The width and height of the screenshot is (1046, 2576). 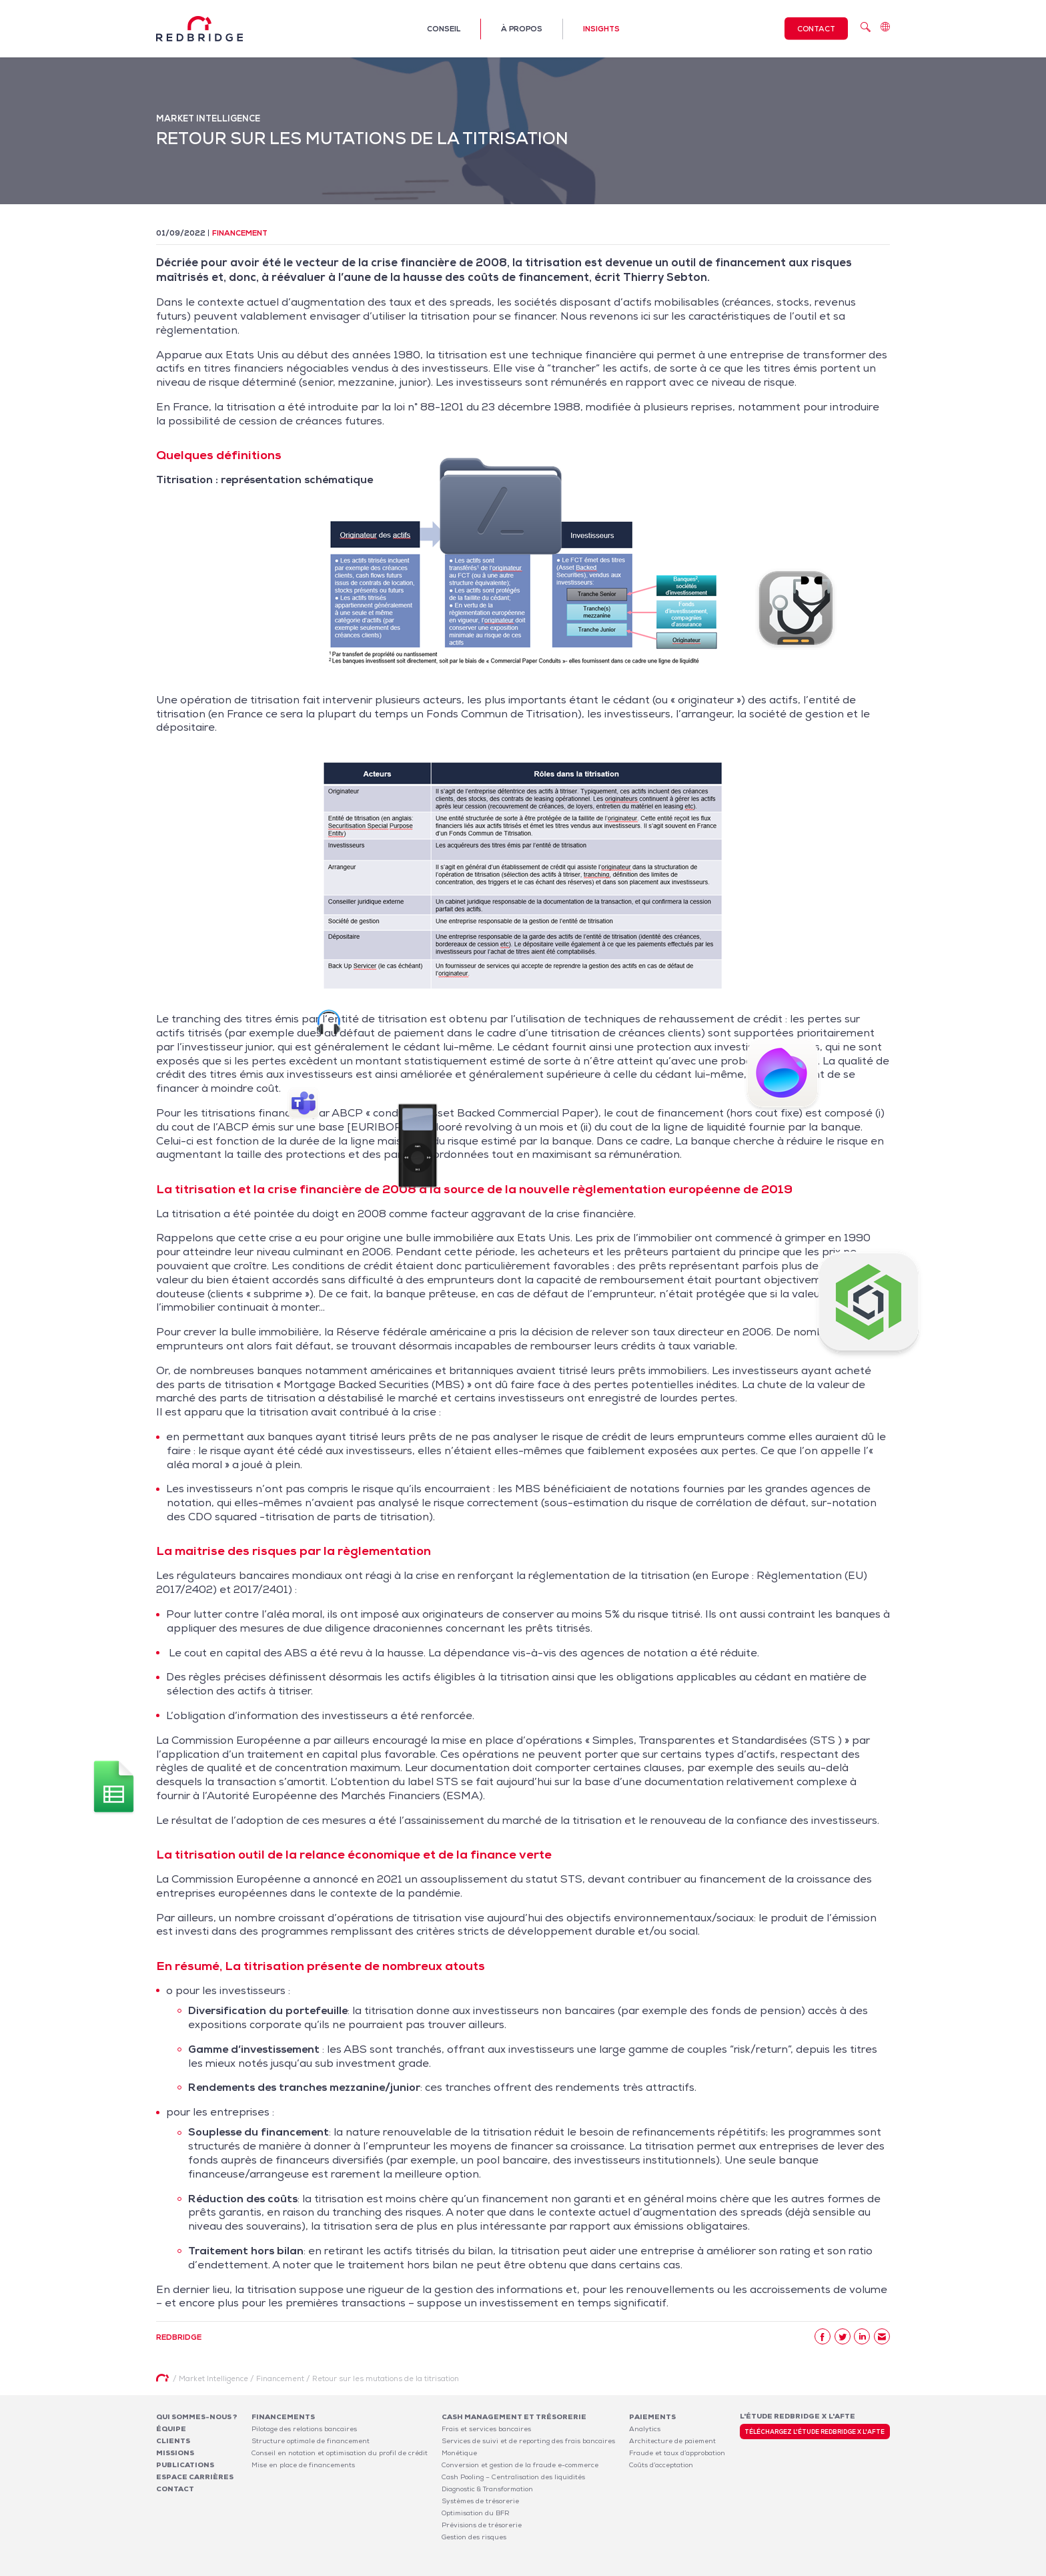 What do you see at coordinates (328, 1023) in the screenshot?
I see `access audio or headphone settings` at bounding box center [328, 1023].